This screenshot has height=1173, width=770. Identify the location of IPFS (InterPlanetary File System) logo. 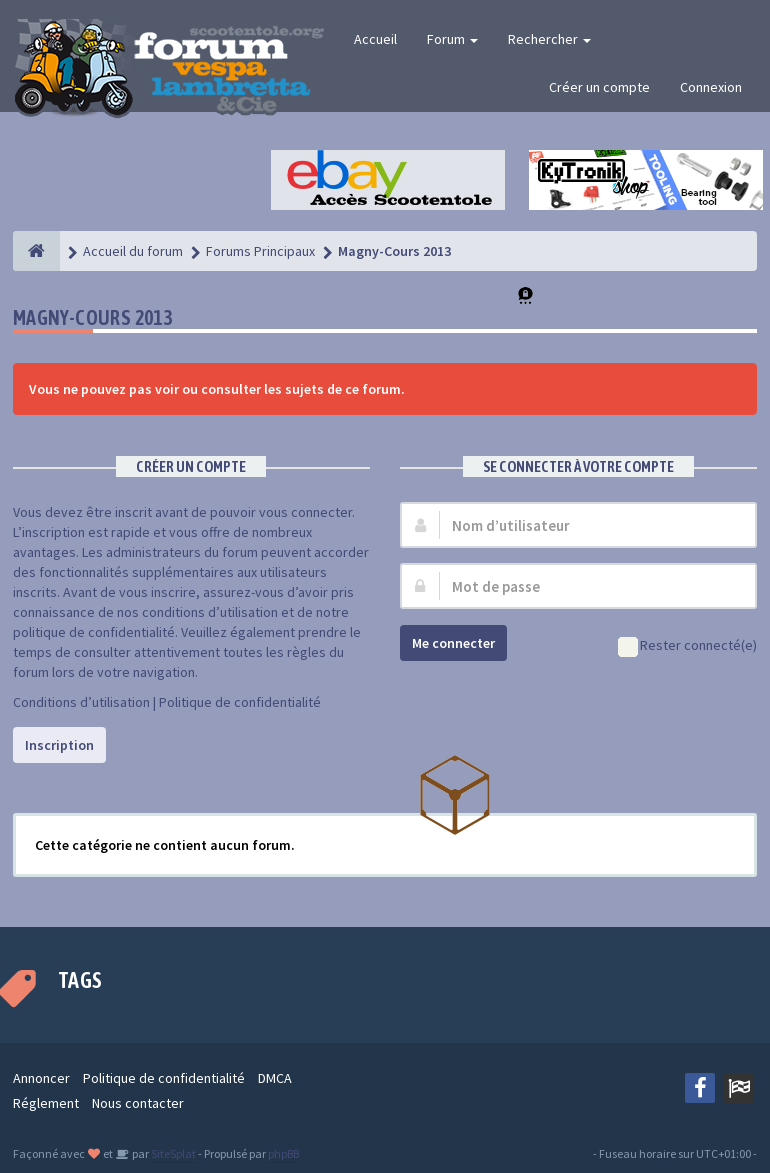
(455, 795).